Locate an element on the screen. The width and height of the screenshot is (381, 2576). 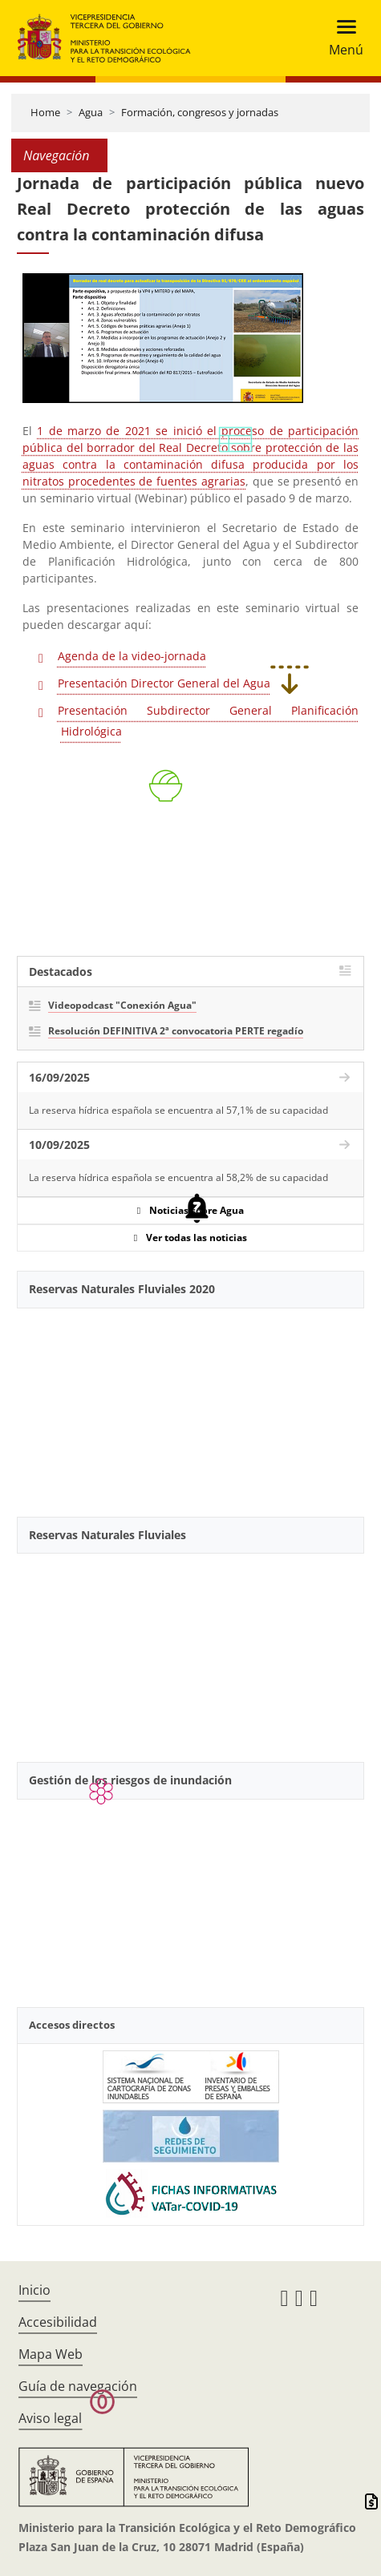
expand collapsed content below is located at coordinates (290, 679).